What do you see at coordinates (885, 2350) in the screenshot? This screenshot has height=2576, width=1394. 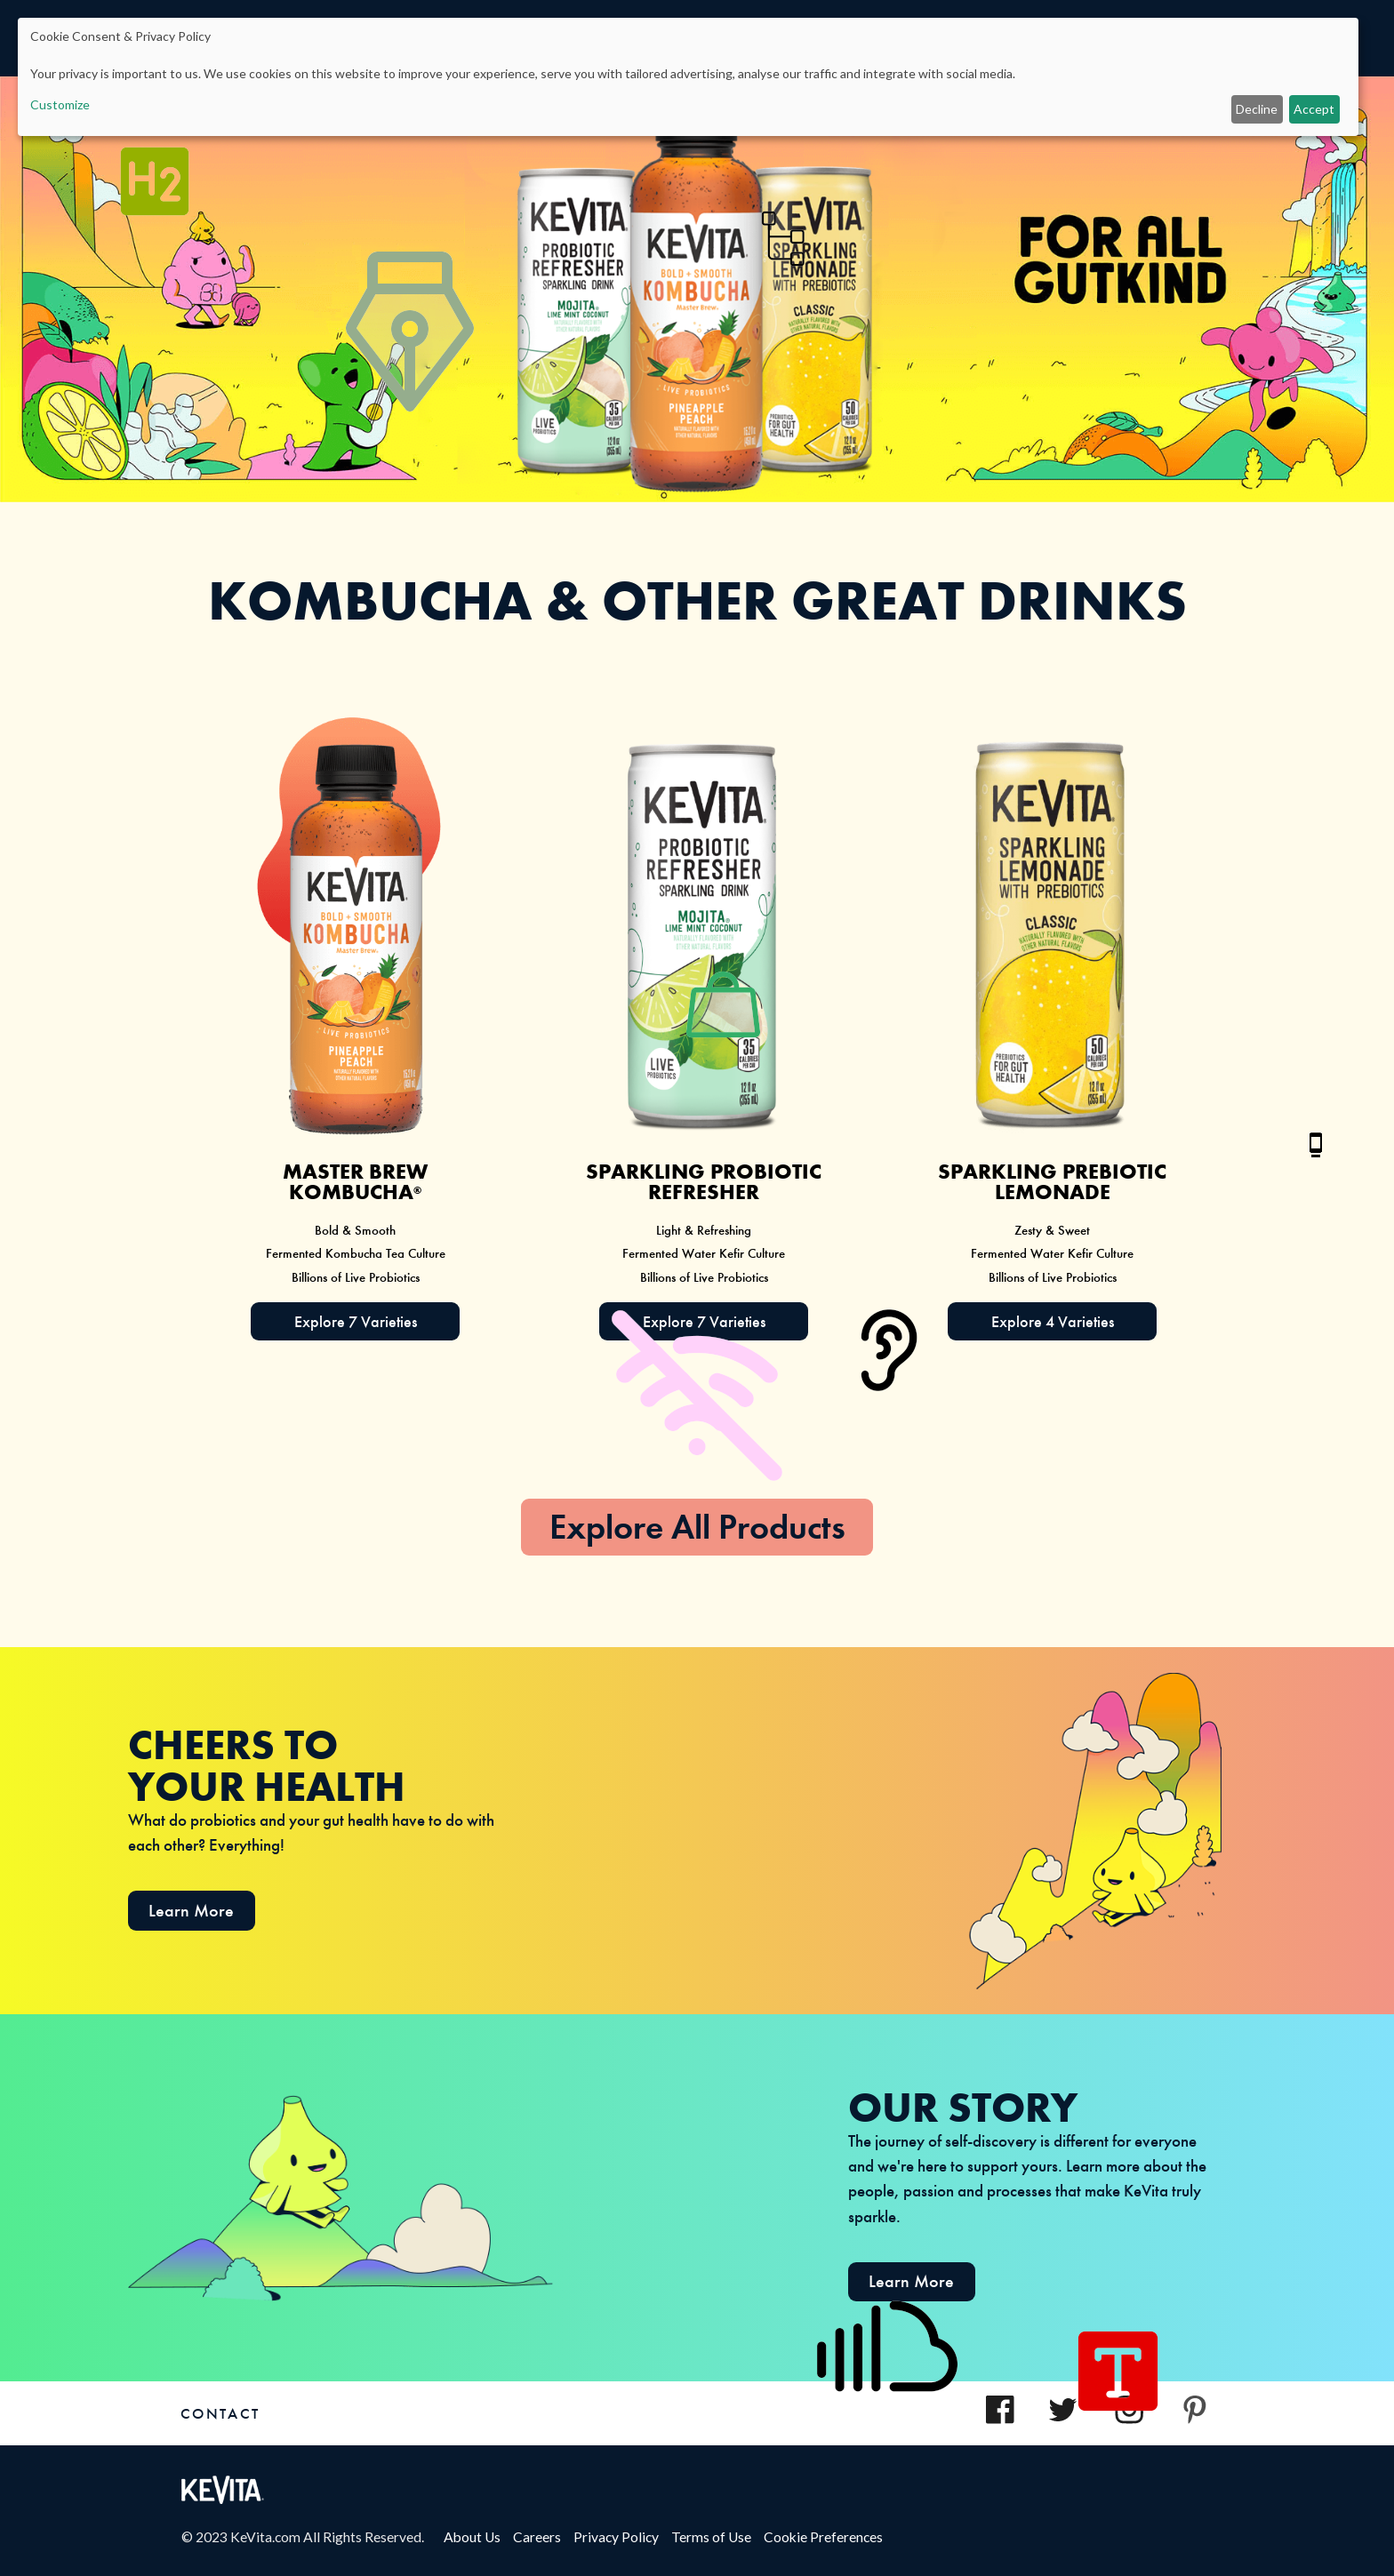 I see `open soundcloud app` at bounding box center [885, 2350].